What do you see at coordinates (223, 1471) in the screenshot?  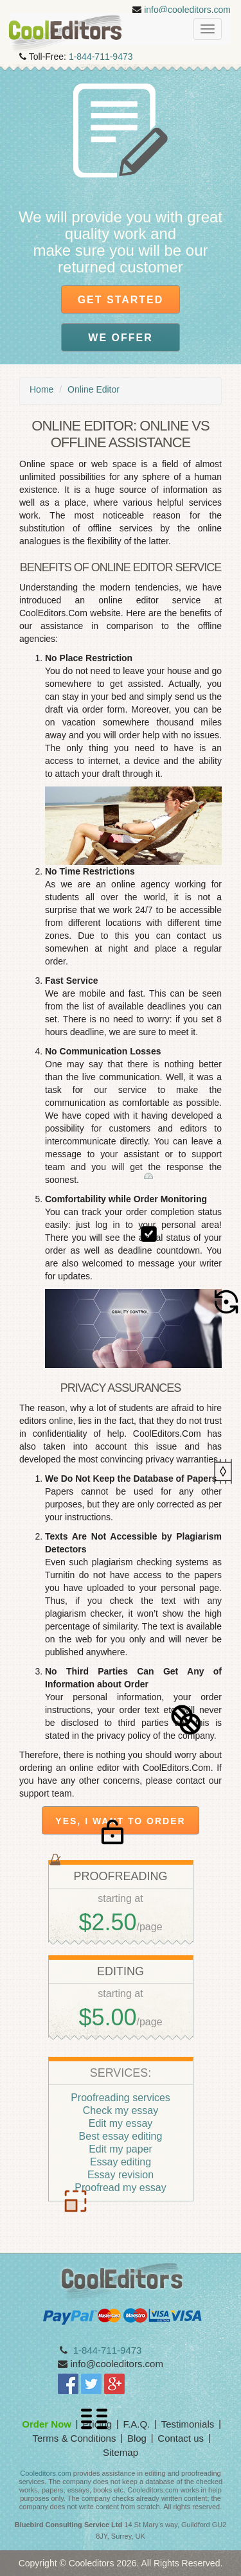 I see `browse or select rugs in a home decor app` at bounding box center [223, 1471].